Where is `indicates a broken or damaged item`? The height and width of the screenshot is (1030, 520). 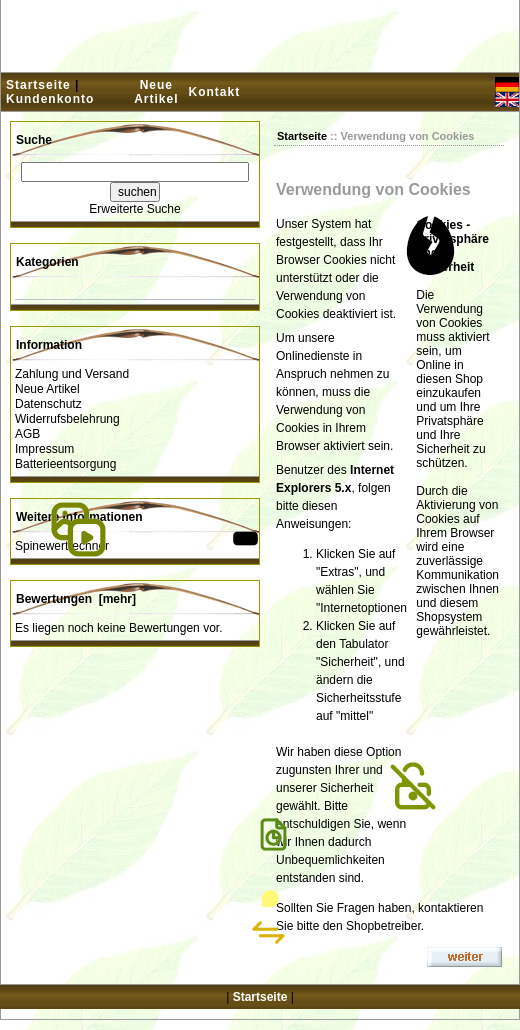 indicates a broken or damaged item is located at coordinates (430, 245).